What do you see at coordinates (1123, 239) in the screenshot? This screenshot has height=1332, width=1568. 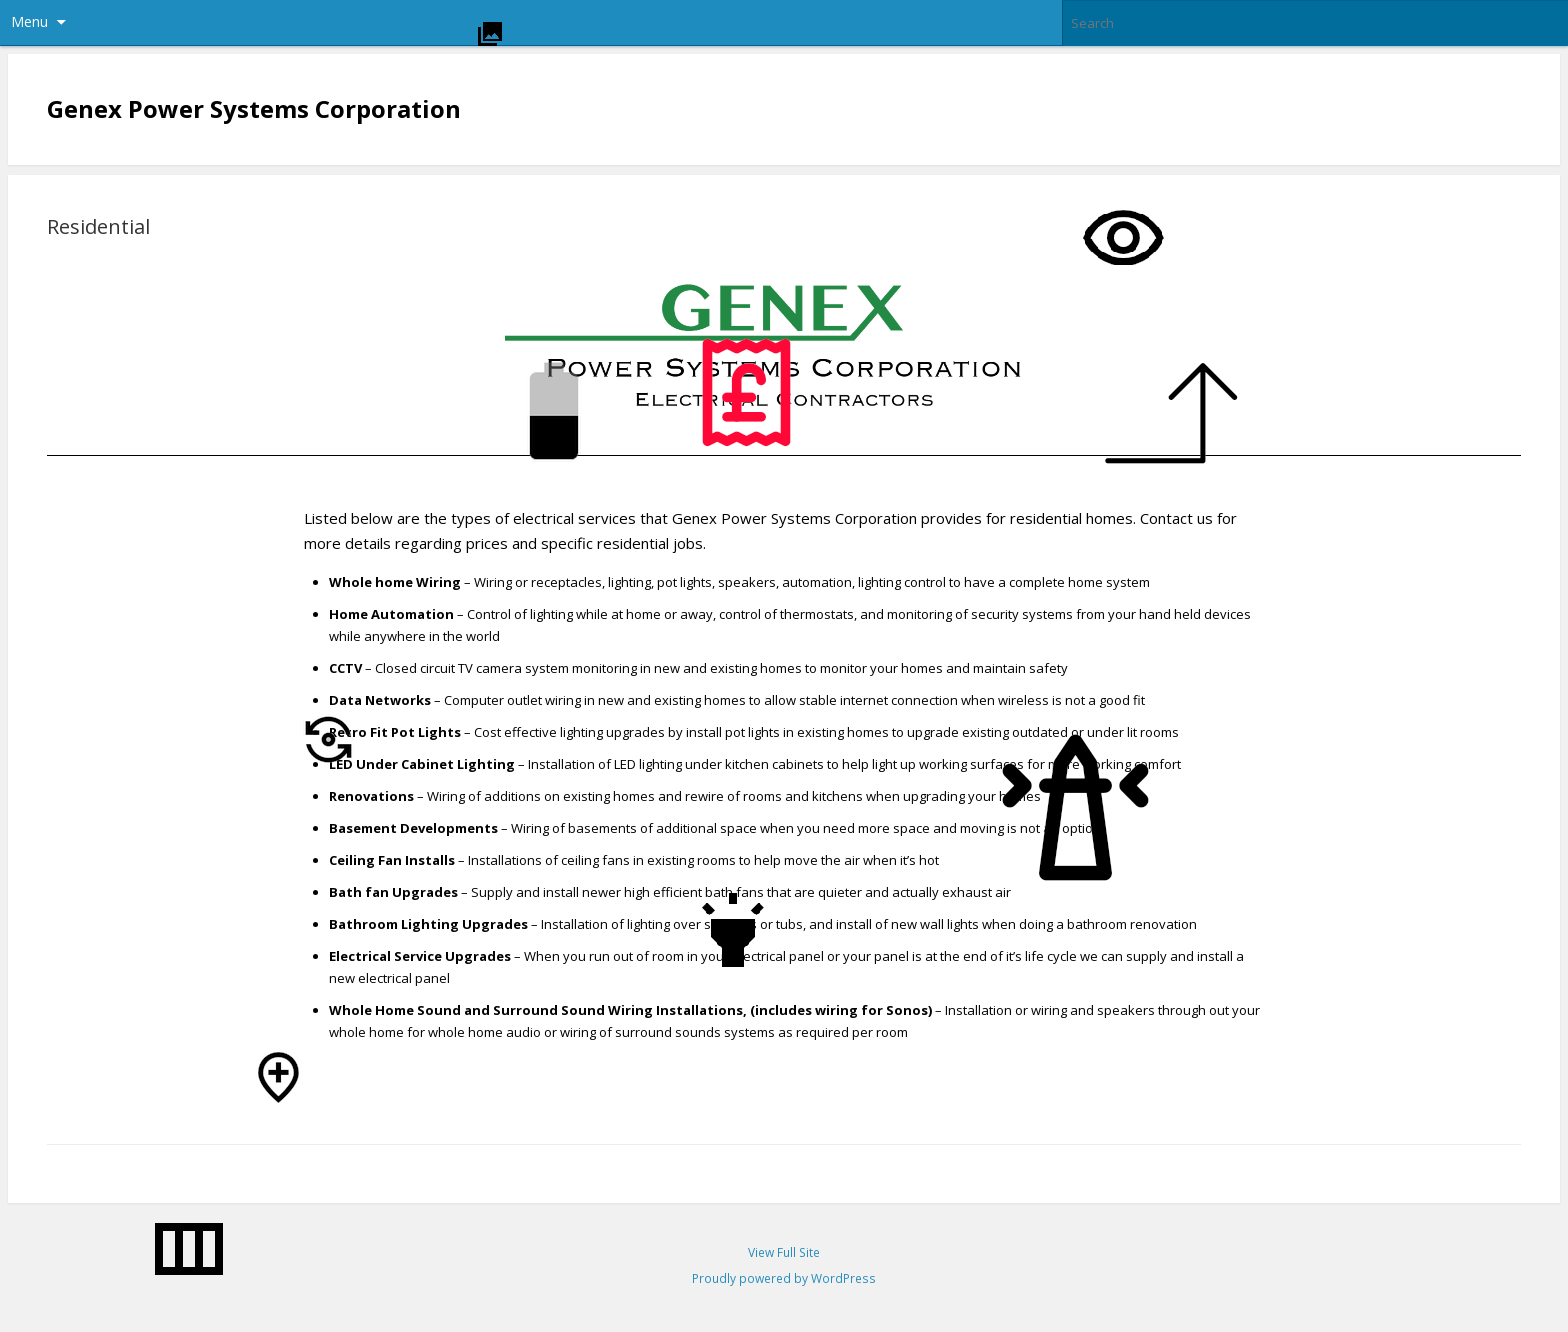 I see `toggle visibility of an item` at bounding box center [1123, 239].